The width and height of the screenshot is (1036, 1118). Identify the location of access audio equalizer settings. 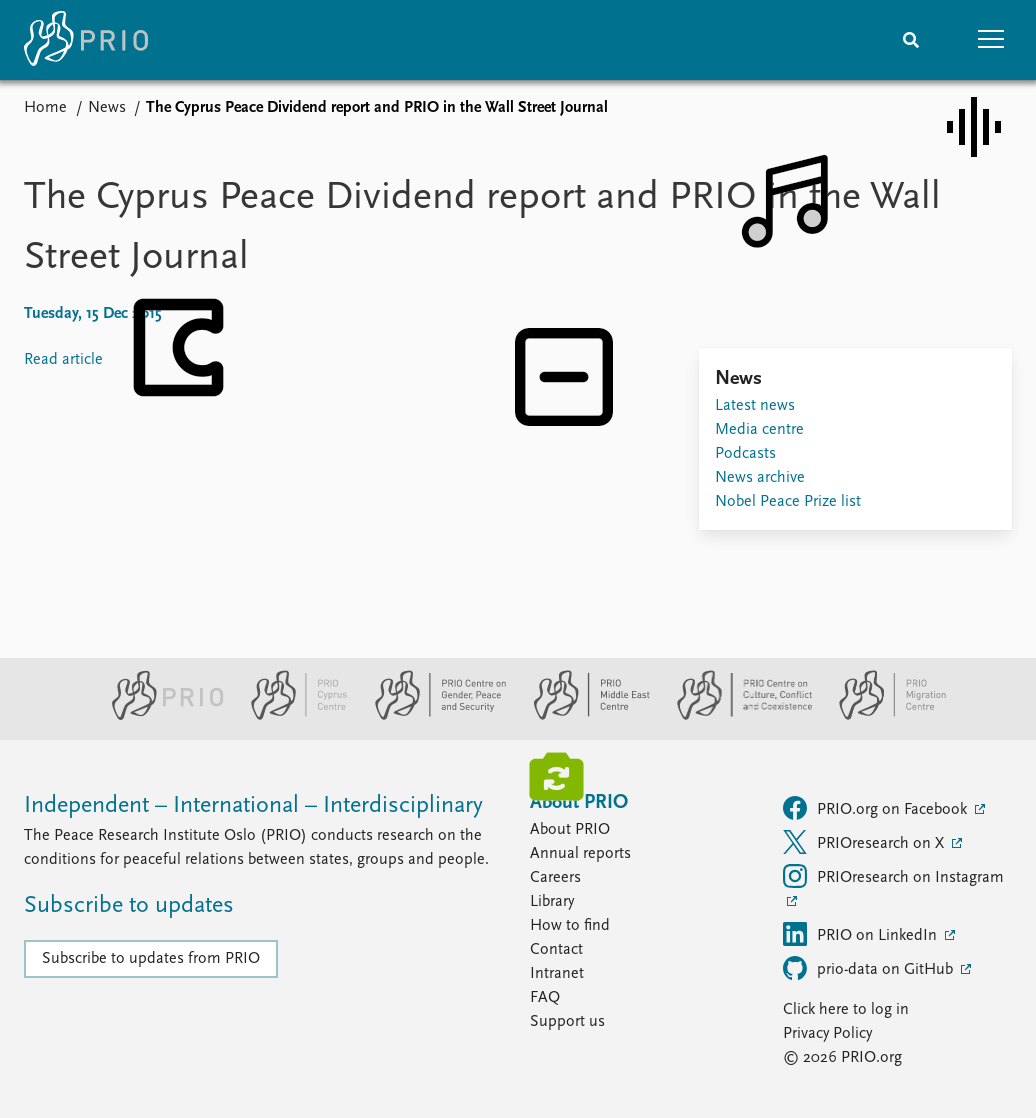
(974, 127).